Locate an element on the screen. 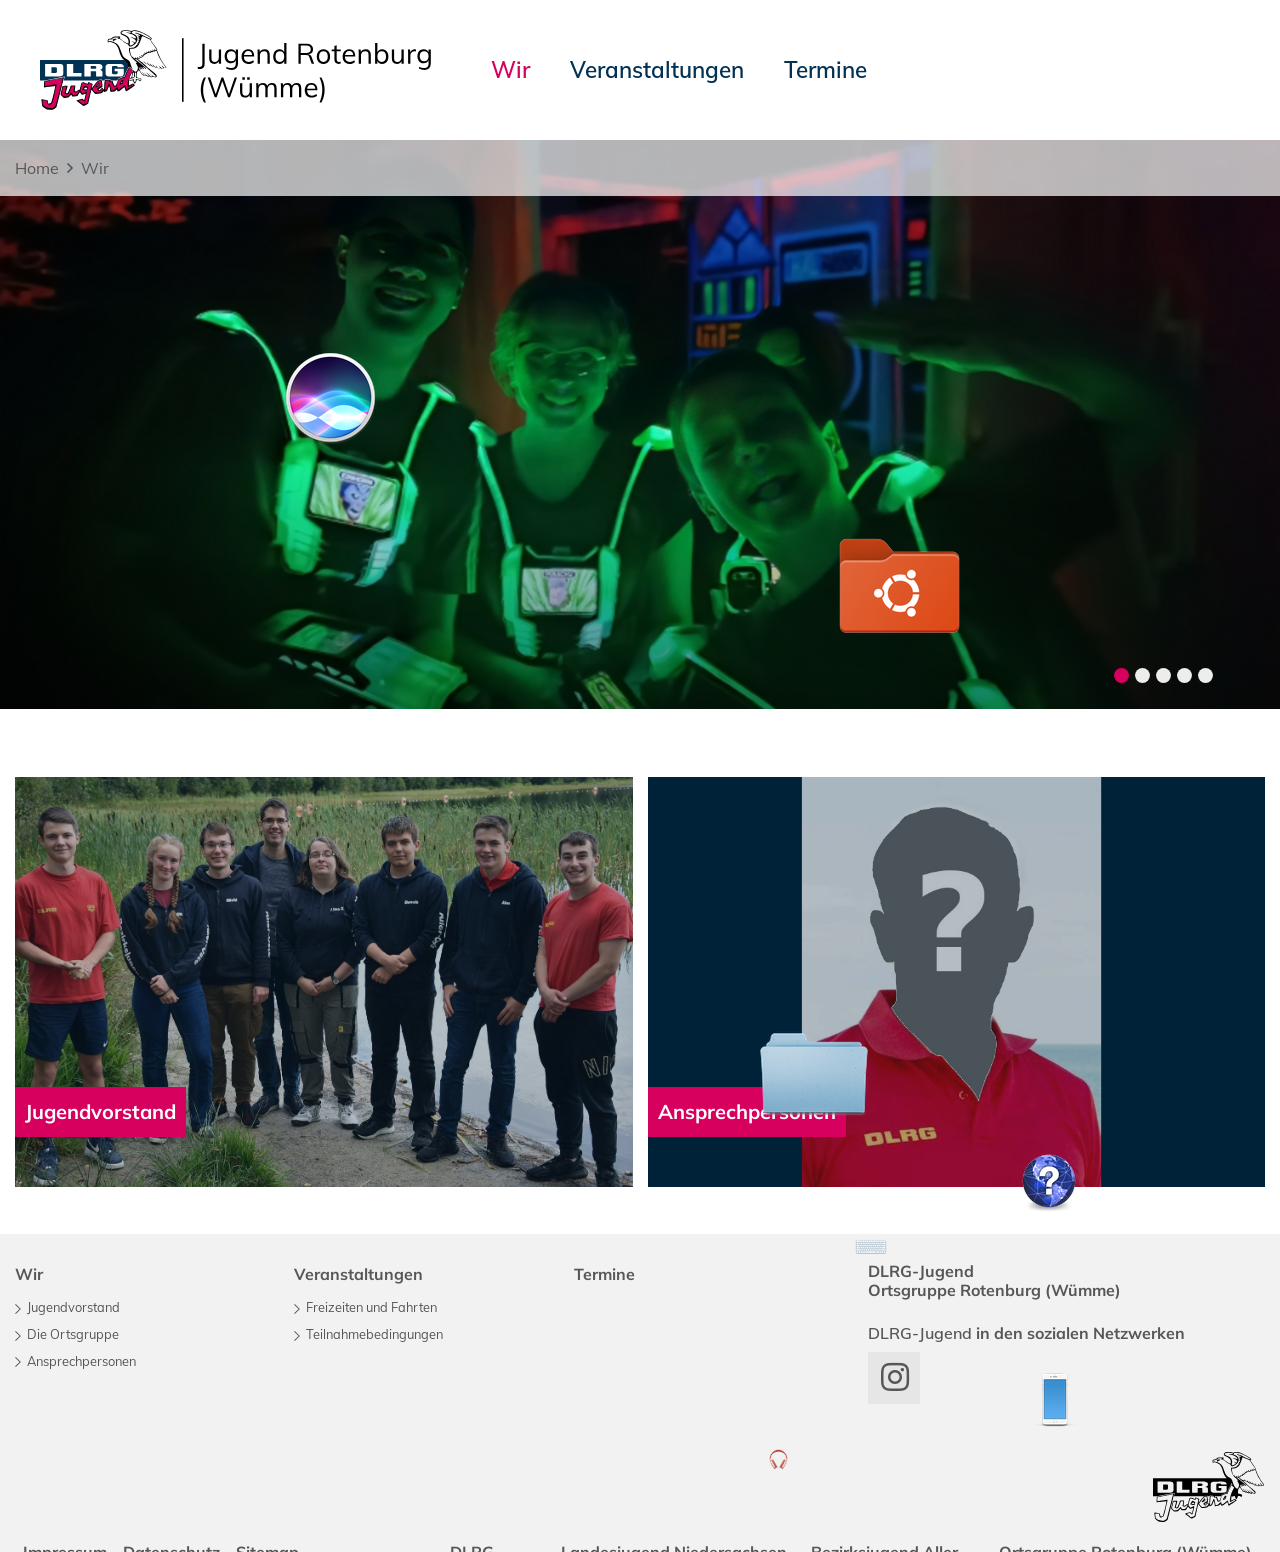  airpods max headphones in red is located at coordinates (778, 1459).